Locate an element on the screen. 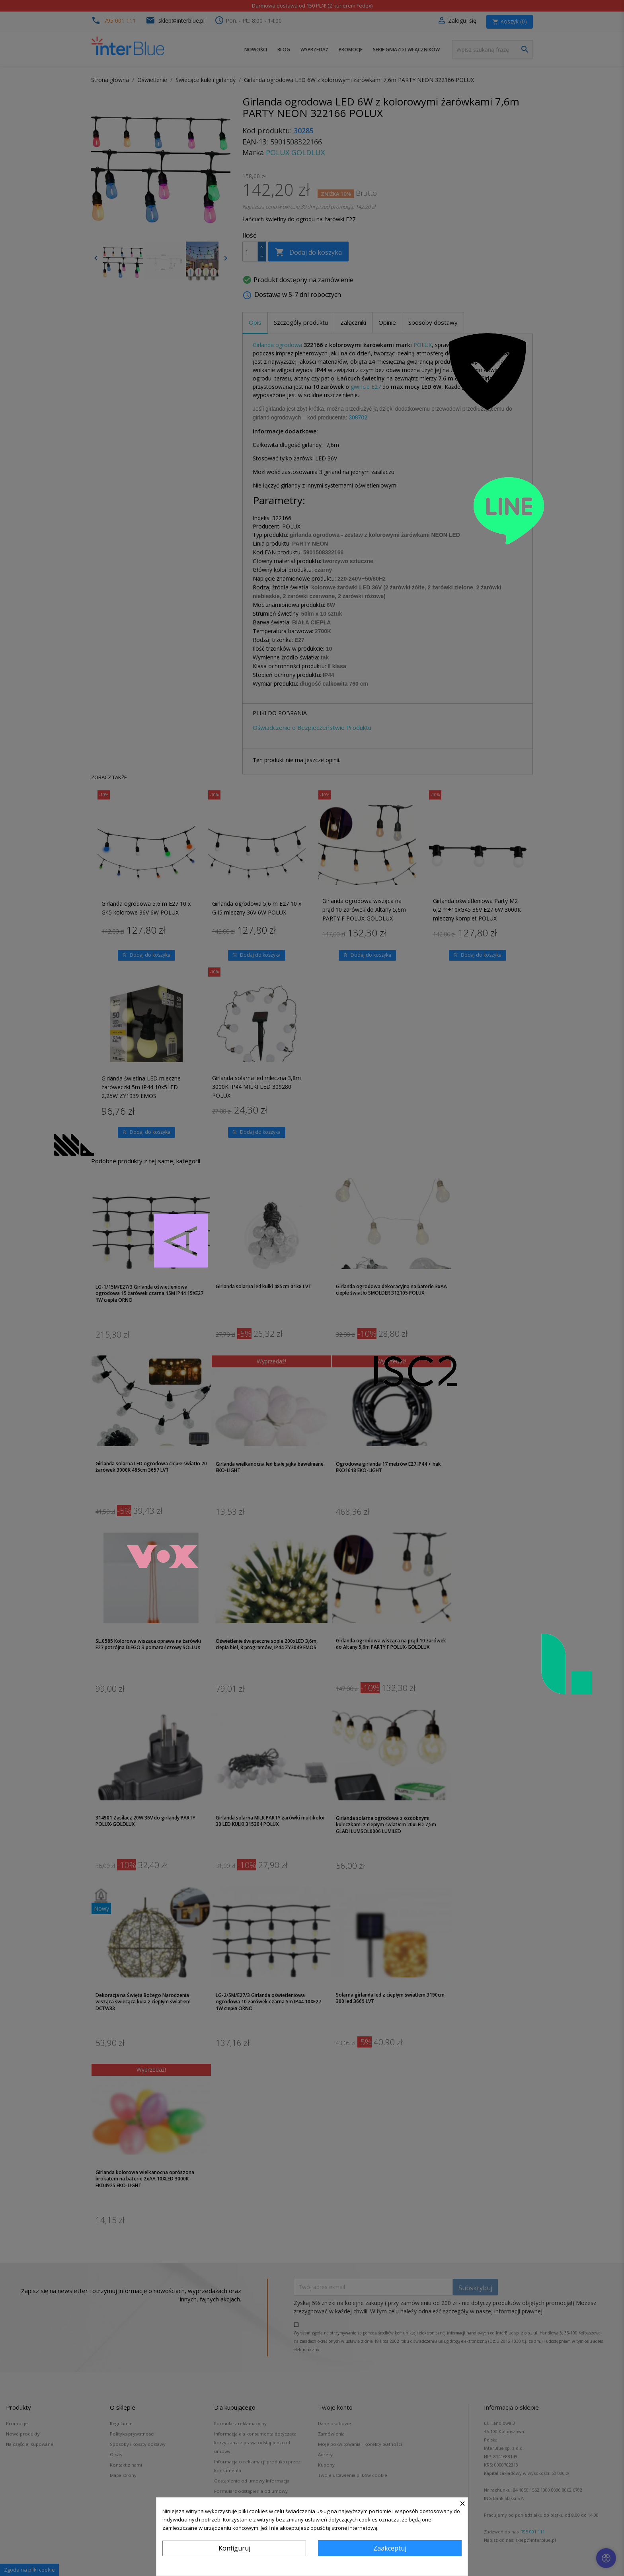 The image size is (624, 2576). aerospike database logo is located at coordinates (181, 1240).